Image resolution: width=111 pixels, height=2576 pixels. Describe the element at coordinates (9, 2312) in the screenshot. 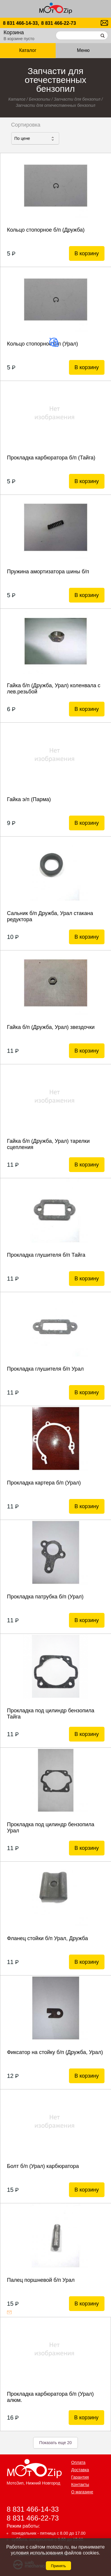

I see `open your inbox or email` at that location.